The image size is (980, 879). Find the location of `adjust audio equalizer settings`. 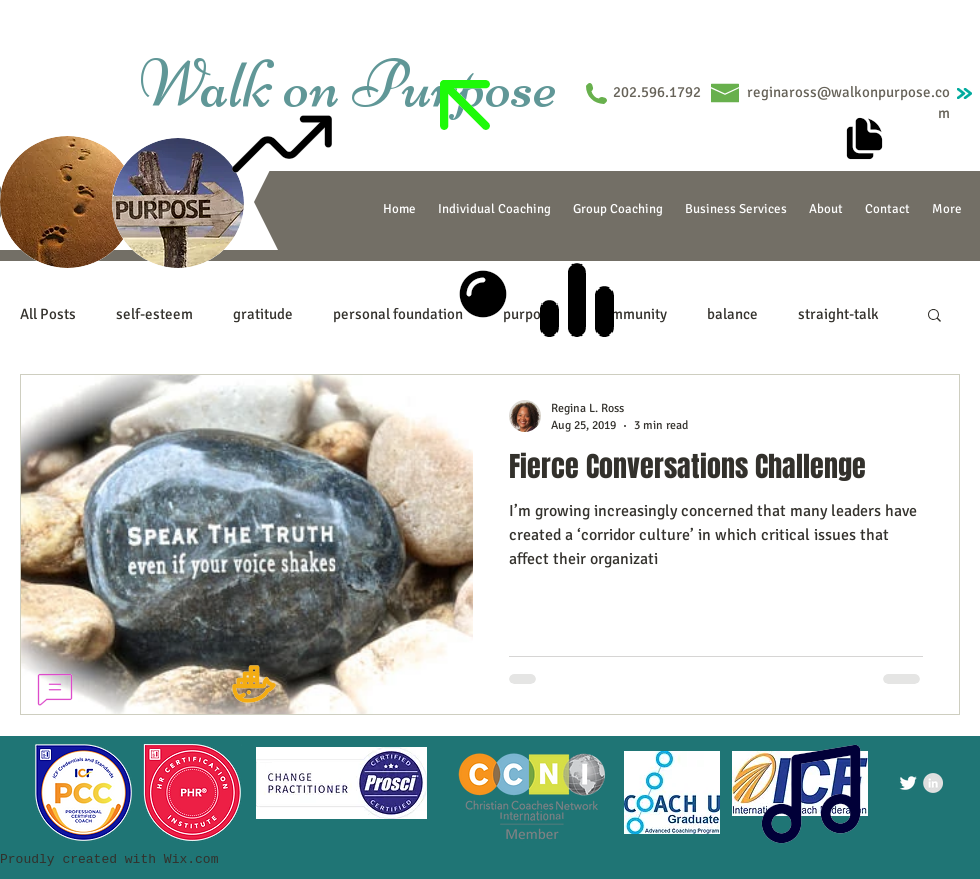

adjust audio equalizer settings is located at coordinates (577, 300).